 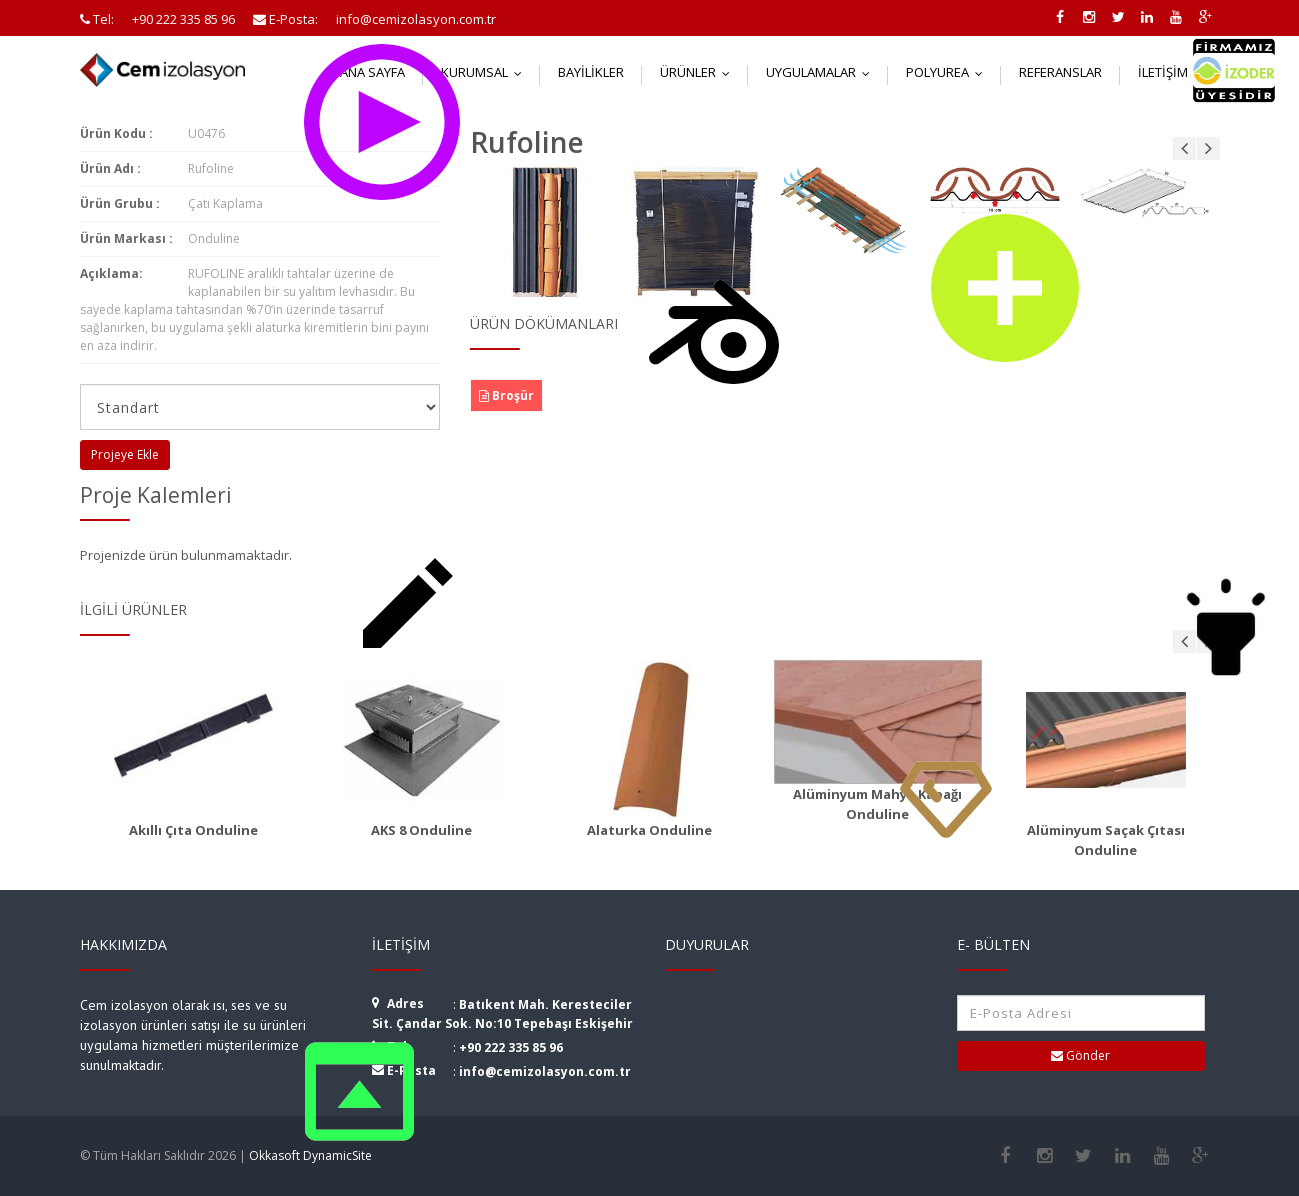 I want to click on highlight selected text, so click(x=1226, y=627).